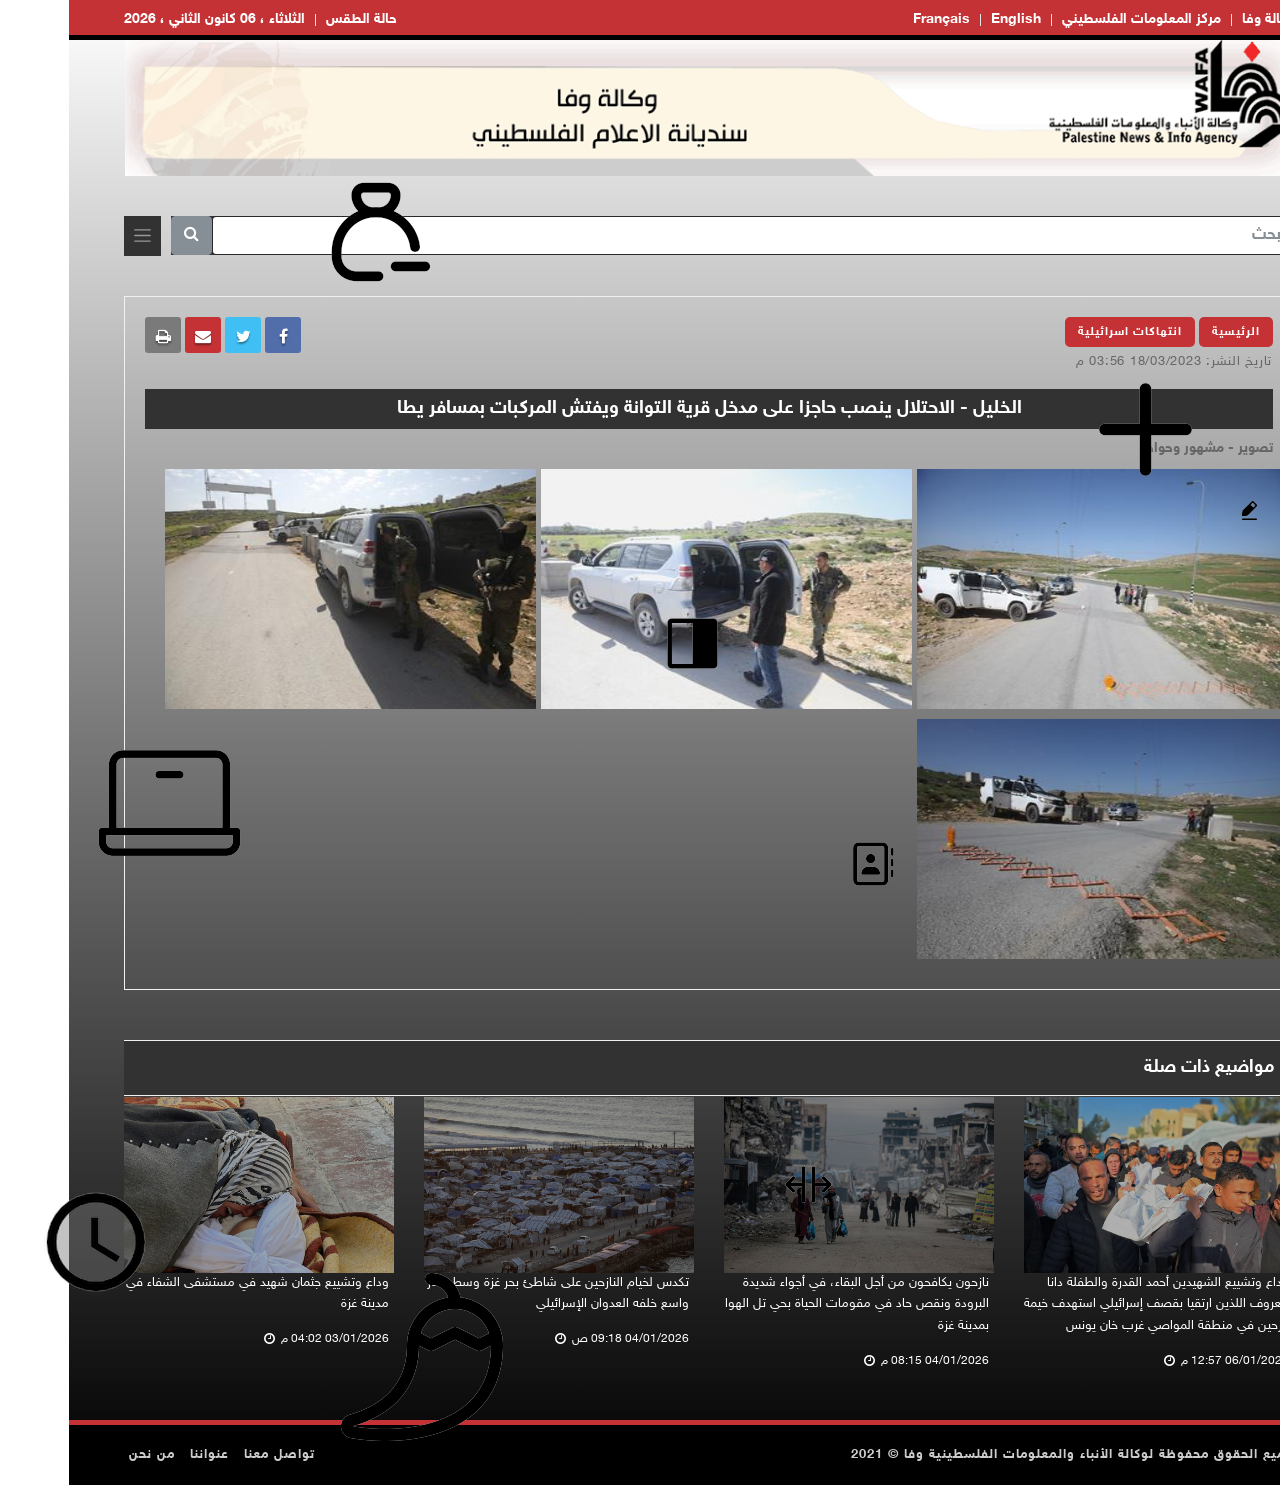  Describe the element at coordinates (169, 800) in the screenshot. I see `switch to desktop or laptop view` at that location.